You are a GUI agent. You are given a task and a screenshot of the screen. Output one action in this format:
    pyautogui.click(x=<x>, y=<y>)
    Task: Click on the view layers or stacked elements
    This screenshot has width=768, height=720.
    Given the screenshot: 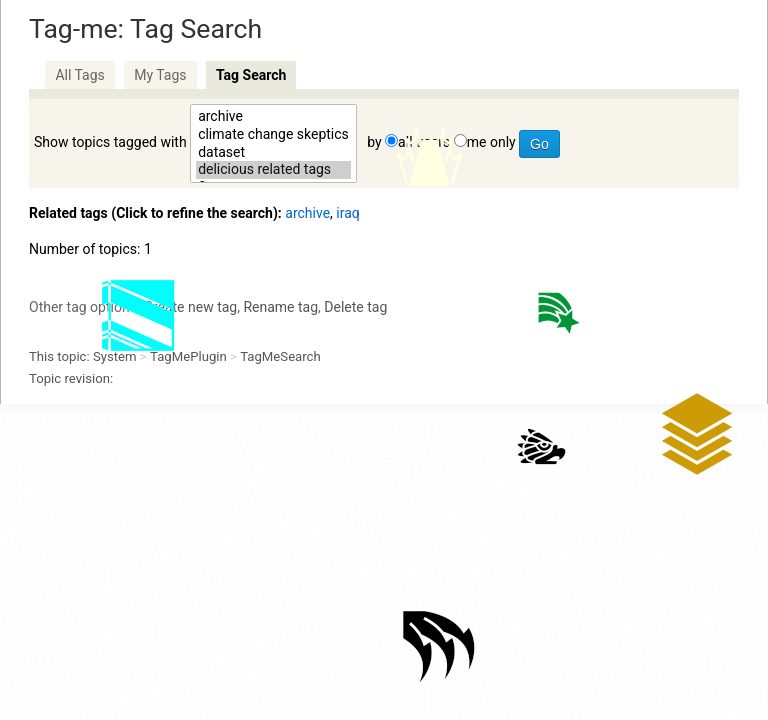 What is the action you would take?
    pyautogui.click(x=697, y=434)
    